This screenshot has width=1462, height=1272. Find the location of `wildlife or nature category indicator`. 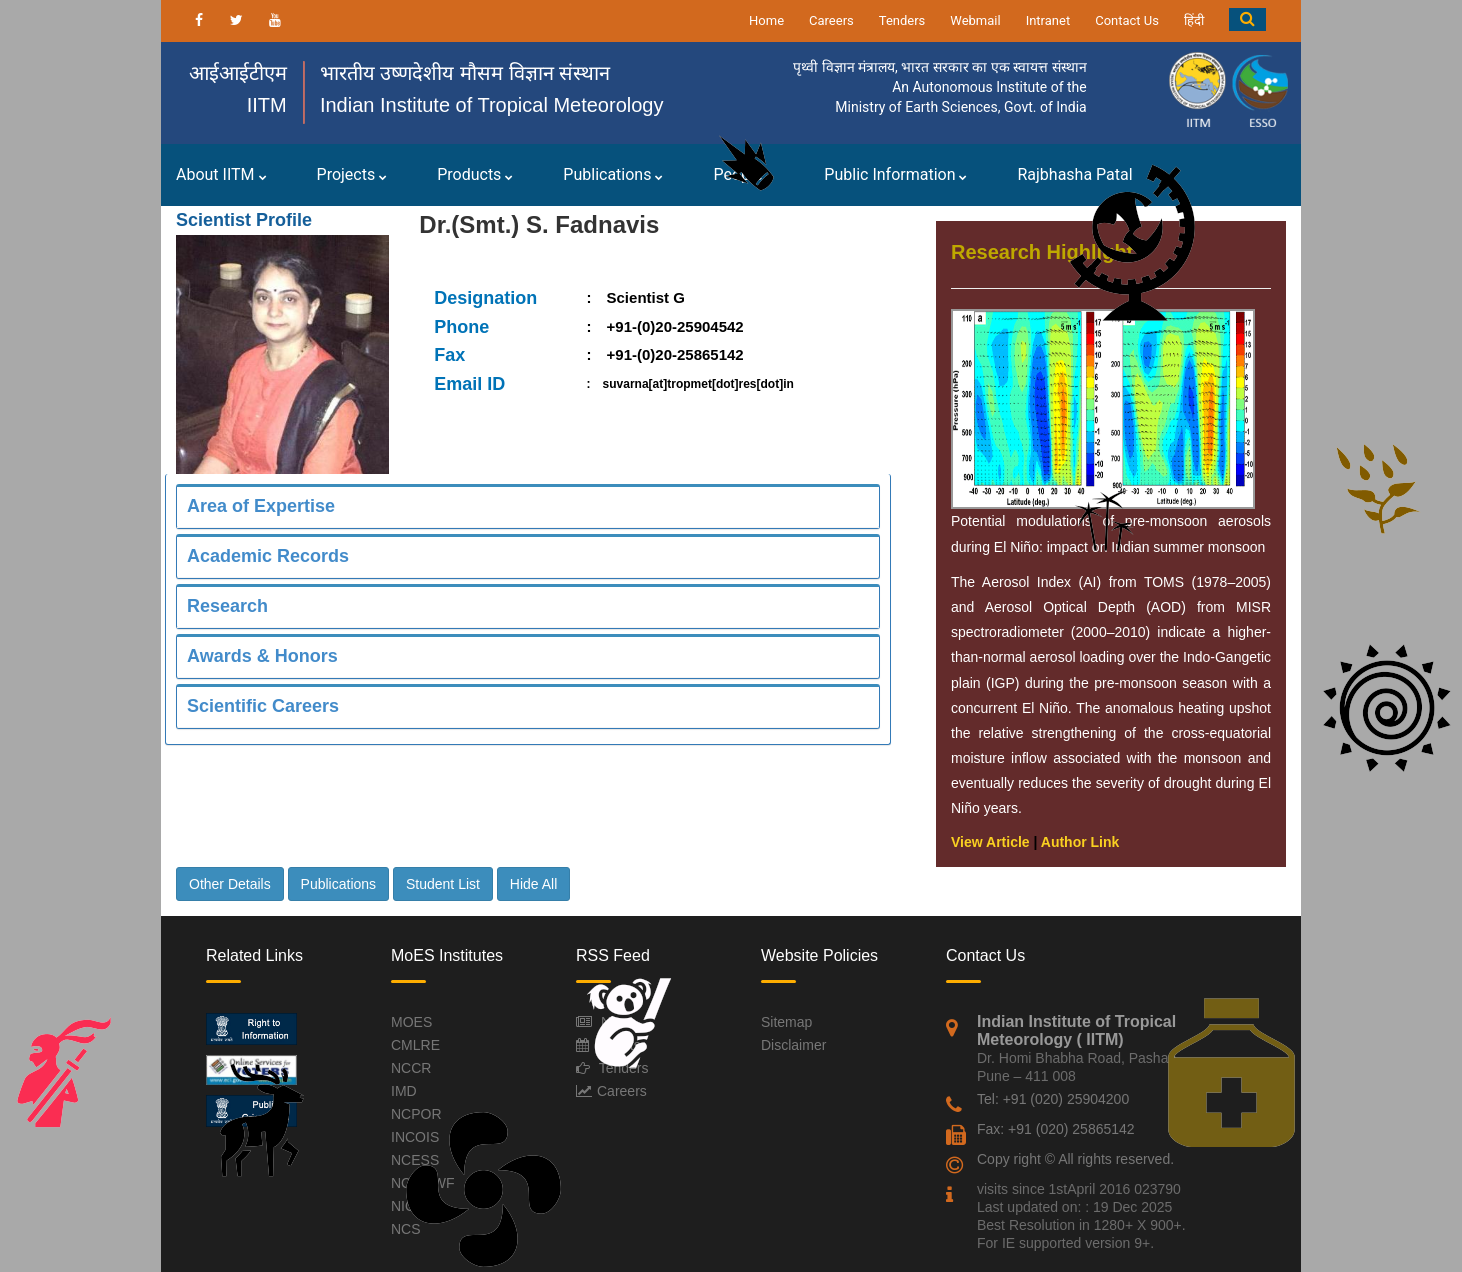

wildlife or nature category indicator is located at coordinates (262, 1120).